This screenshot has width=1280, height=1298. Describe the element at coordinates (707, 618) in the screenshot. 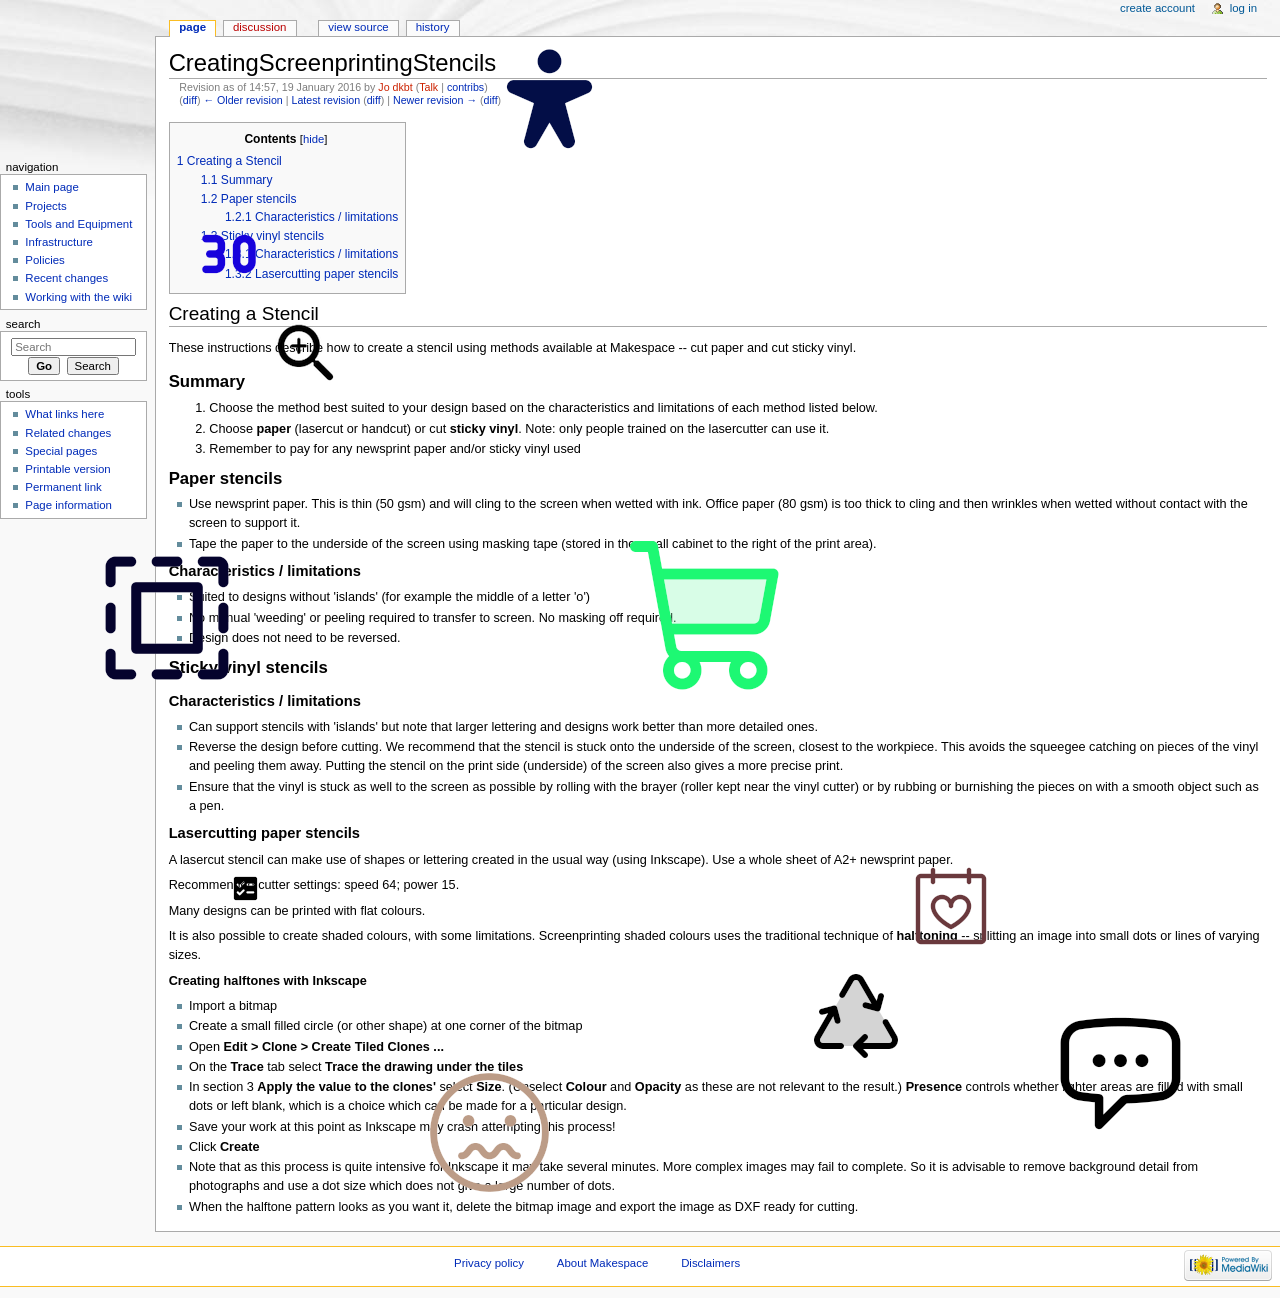

I see `view your shopping cart` at that location.